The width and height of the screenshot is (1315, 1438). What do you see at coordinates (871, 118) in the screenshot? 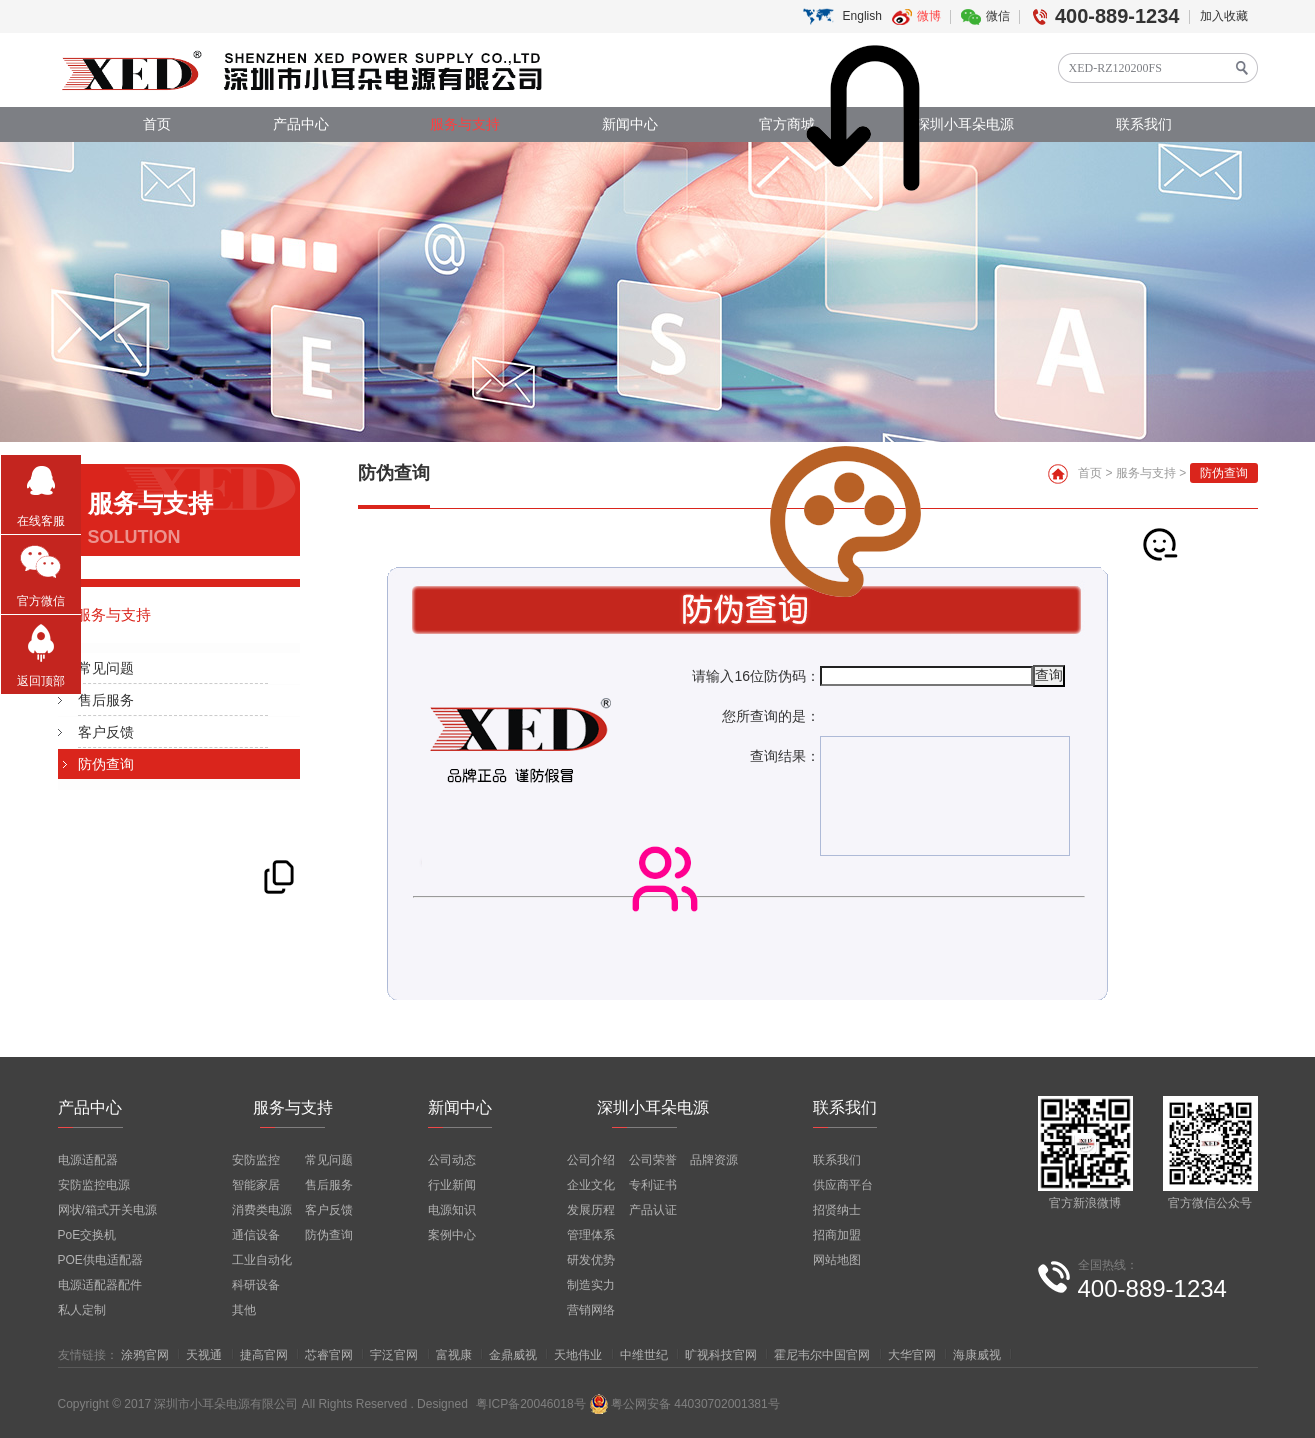
I see `make a u-turn to the left` at bounding box center [871, 118].